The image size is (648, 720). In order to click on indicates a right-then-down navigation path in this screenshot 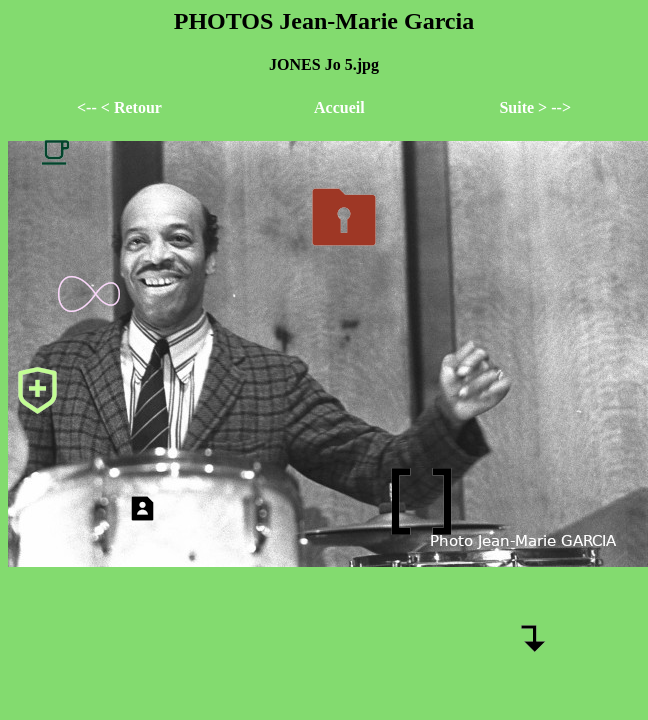, I will do `click(533, 637)`.